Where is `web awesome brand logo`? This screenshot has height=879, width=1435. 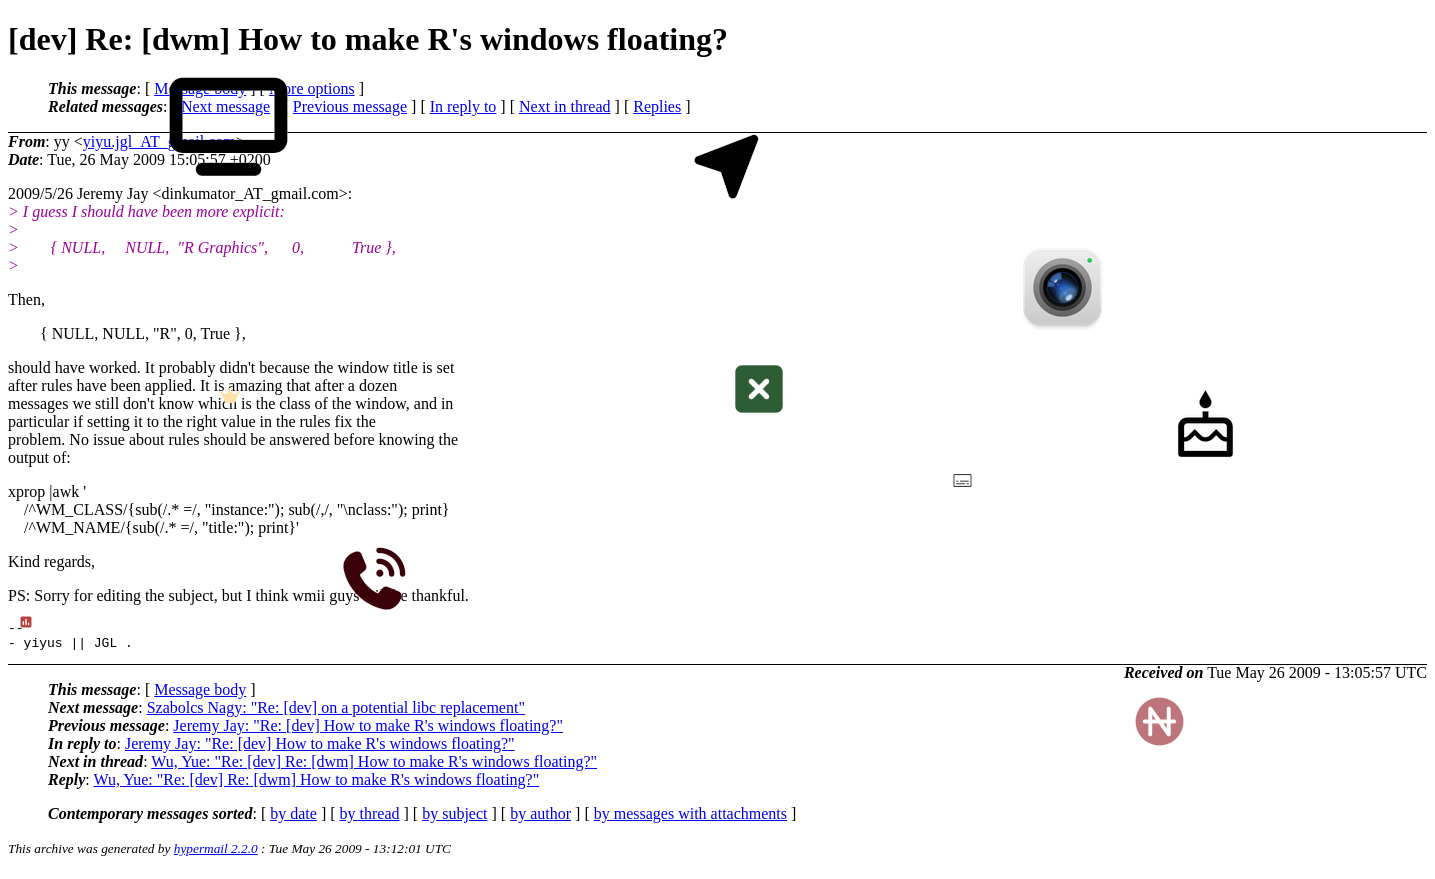
web awesome brand logo is located at coordinates (230, 396).